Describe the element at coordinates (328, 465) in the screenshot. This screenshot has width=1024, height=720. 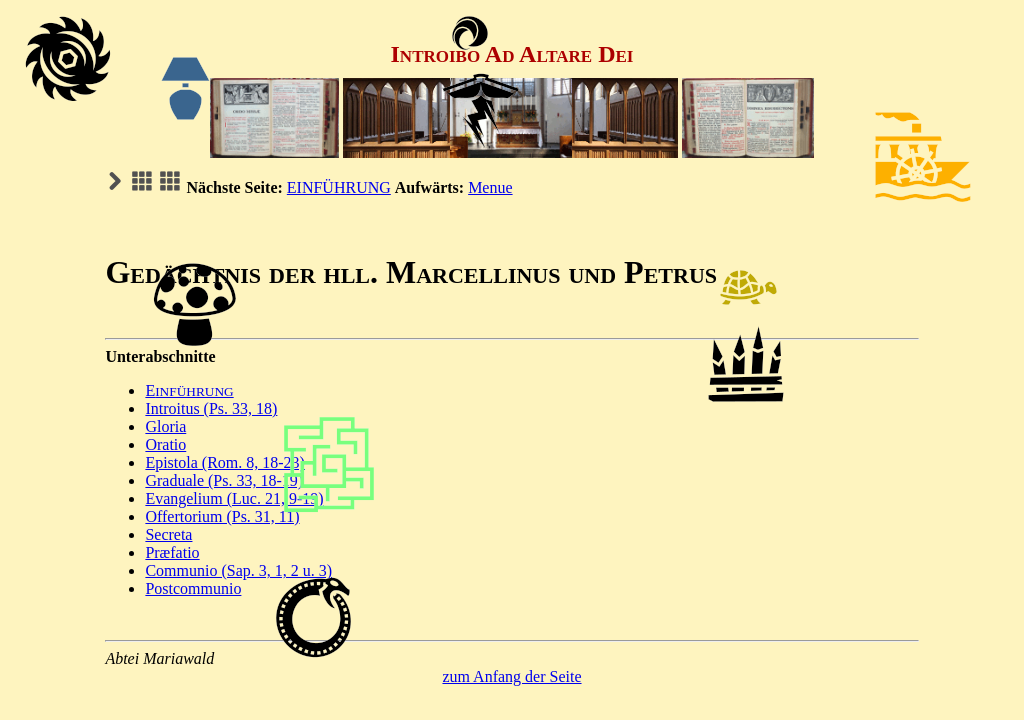
I see `access puzzle or maze game` at that location.